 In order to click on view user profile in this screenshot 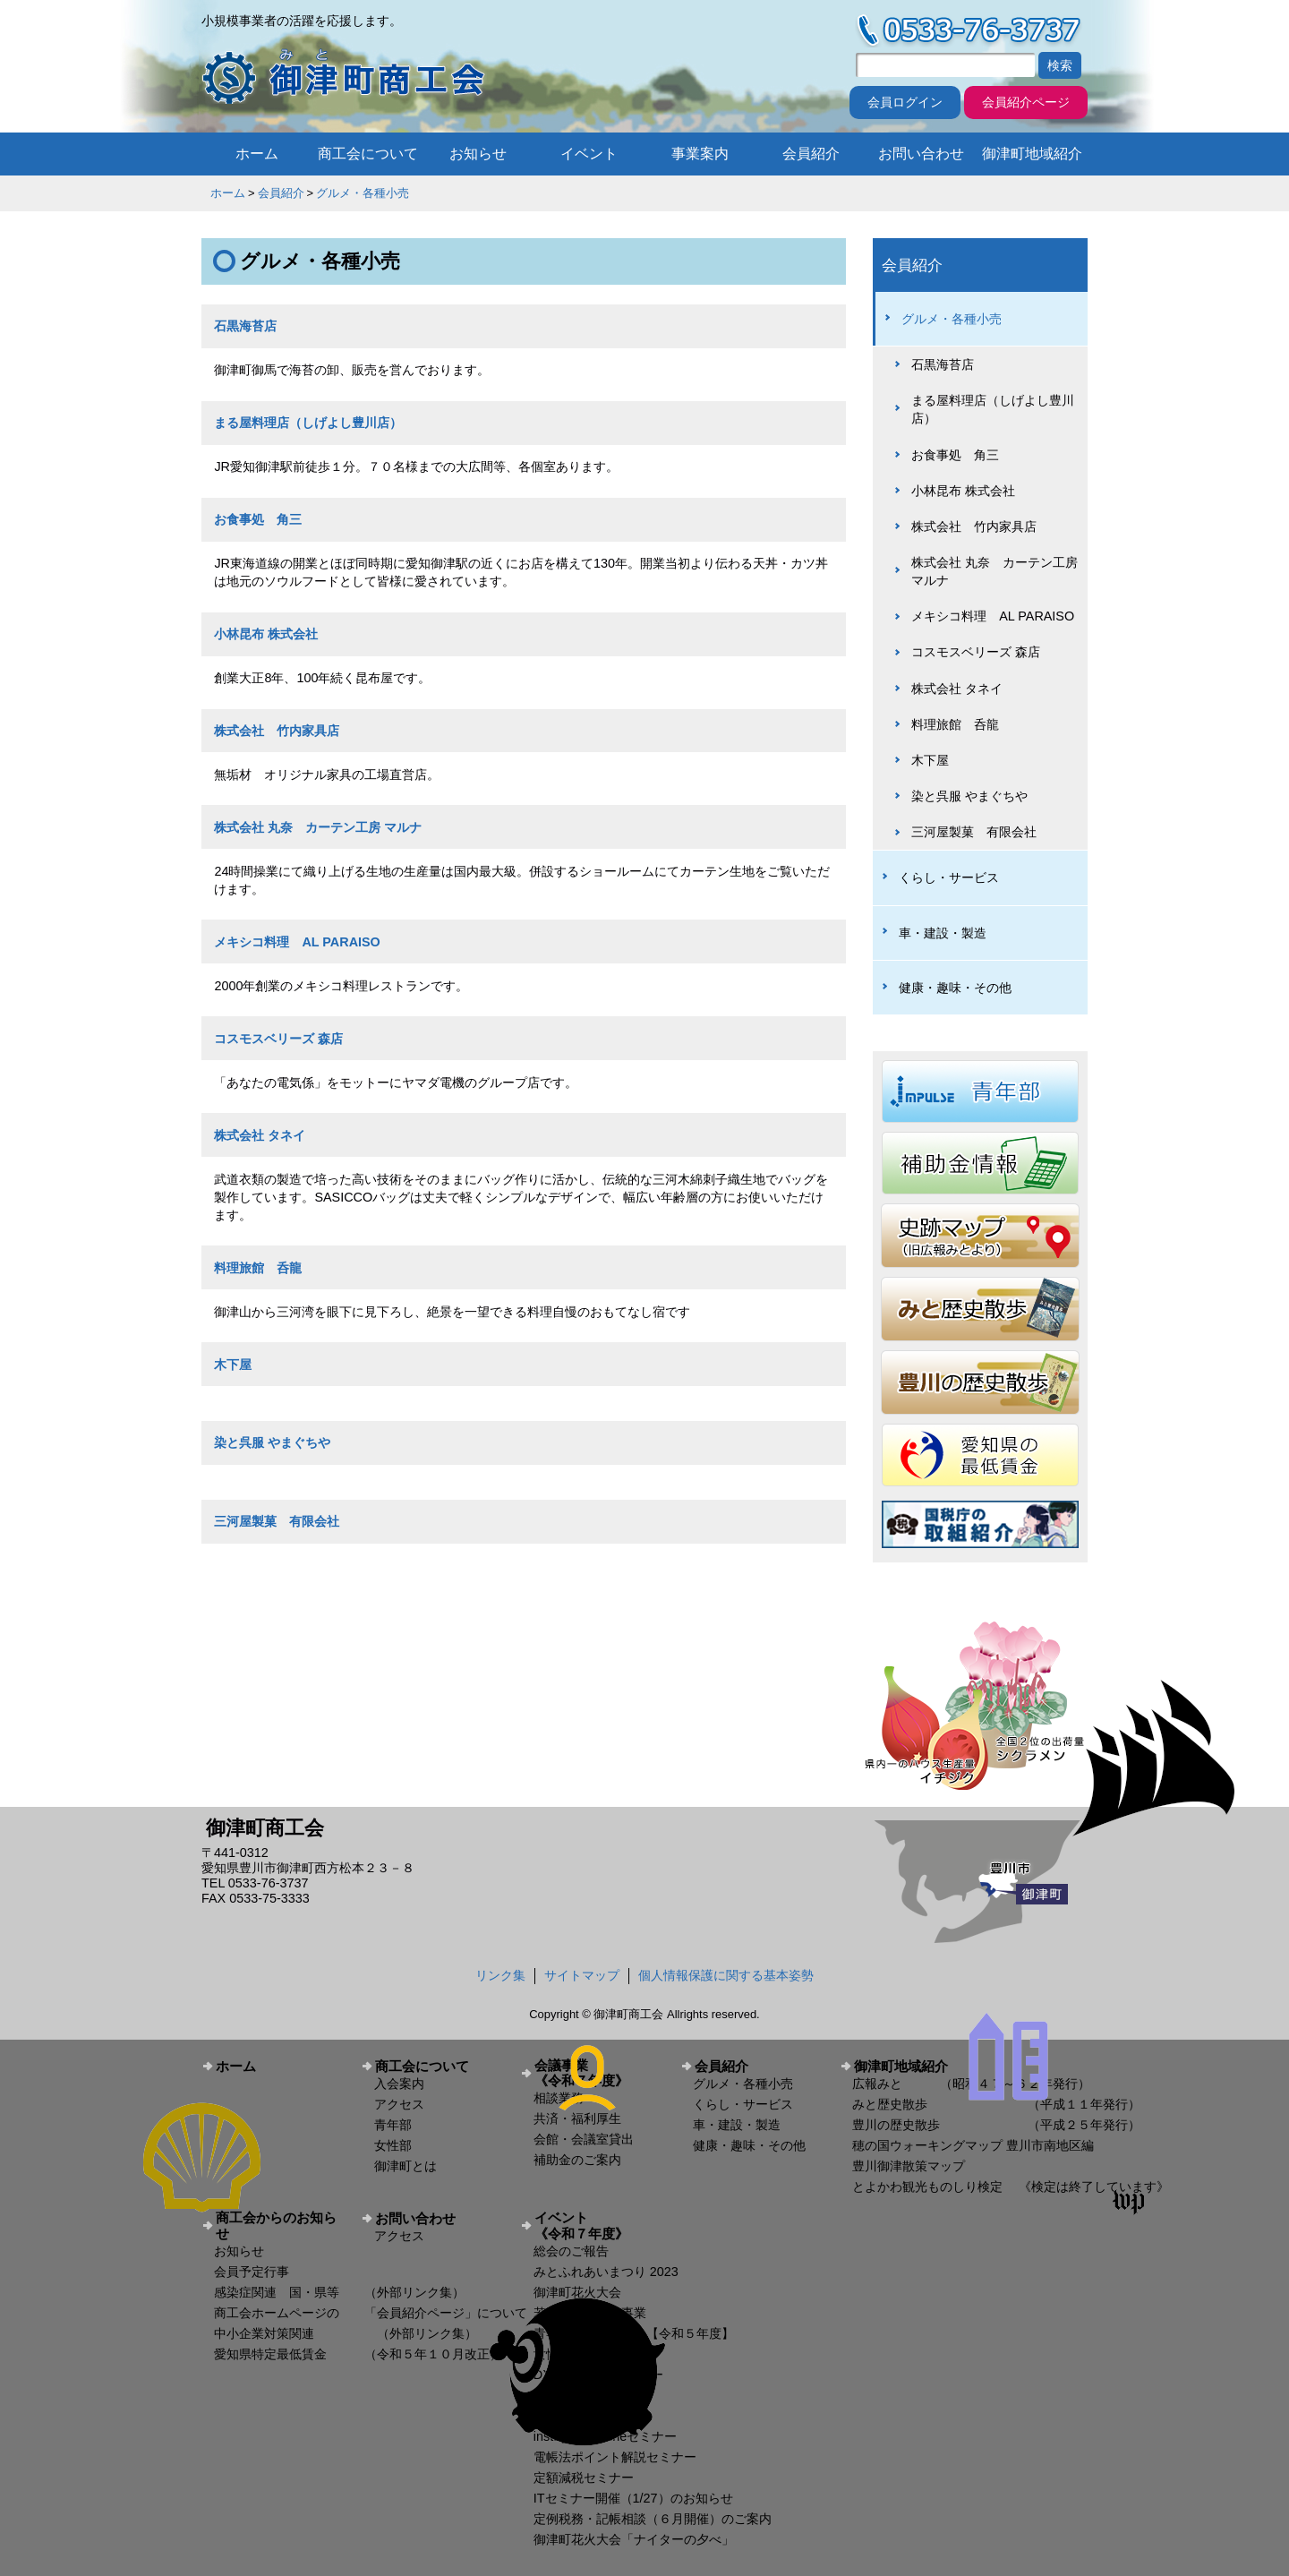, I will do `click(587, 2078)`.